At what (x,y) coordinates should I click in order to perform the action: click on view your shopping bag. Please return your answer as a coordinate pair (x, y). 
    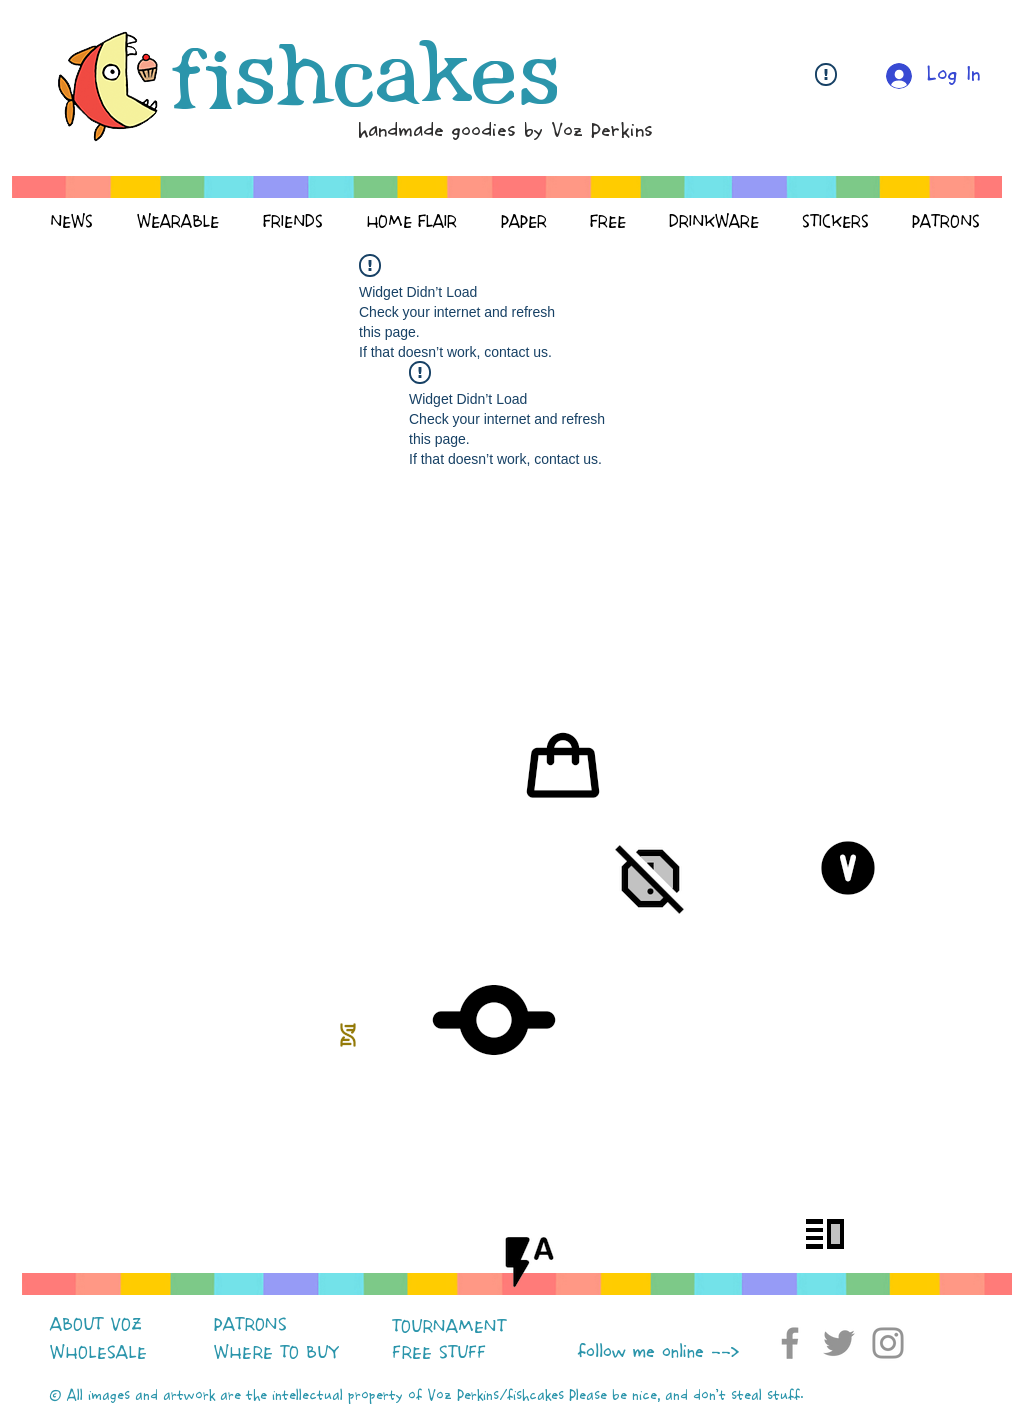
    Looking at the image, I should click on (563, 769).